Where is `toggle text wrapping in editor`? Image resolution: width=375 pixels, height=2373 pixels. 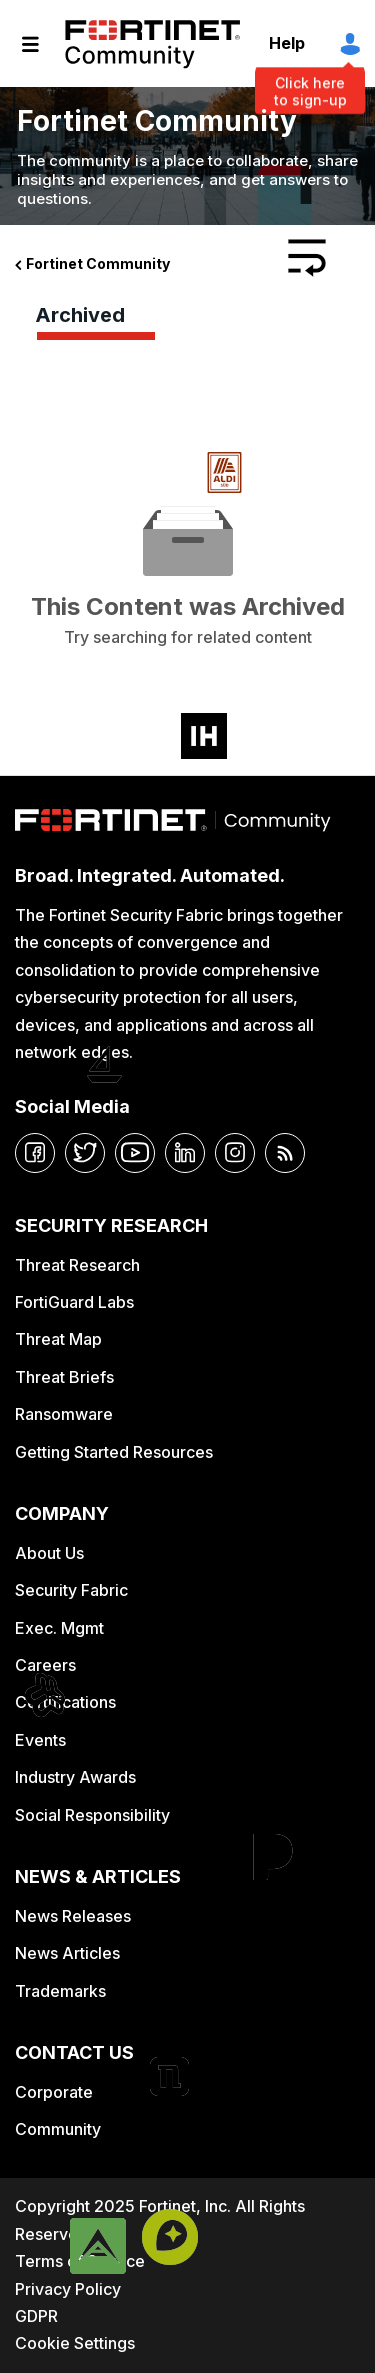
toggle text wrapping in editor is located at coordinates (307, 256).